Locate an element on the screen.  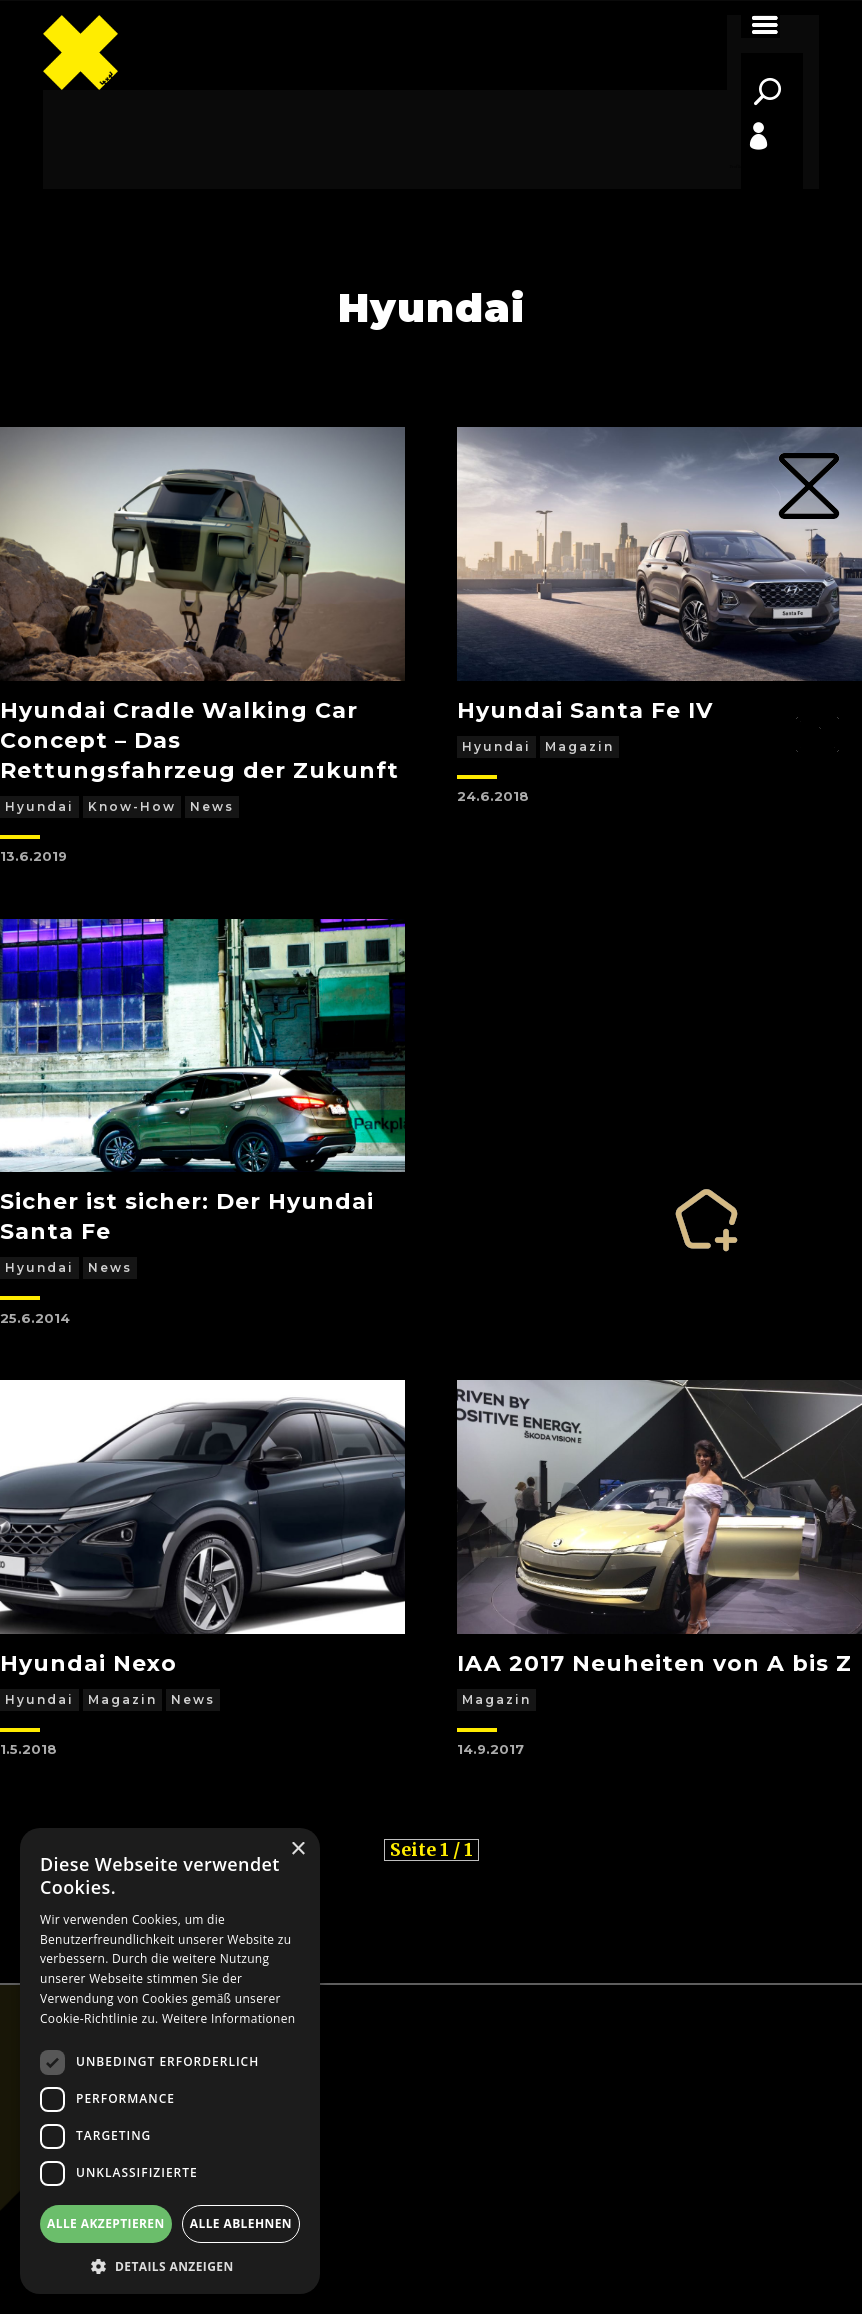
add a new shape or polygon element is located at coordinates (706, 1220).